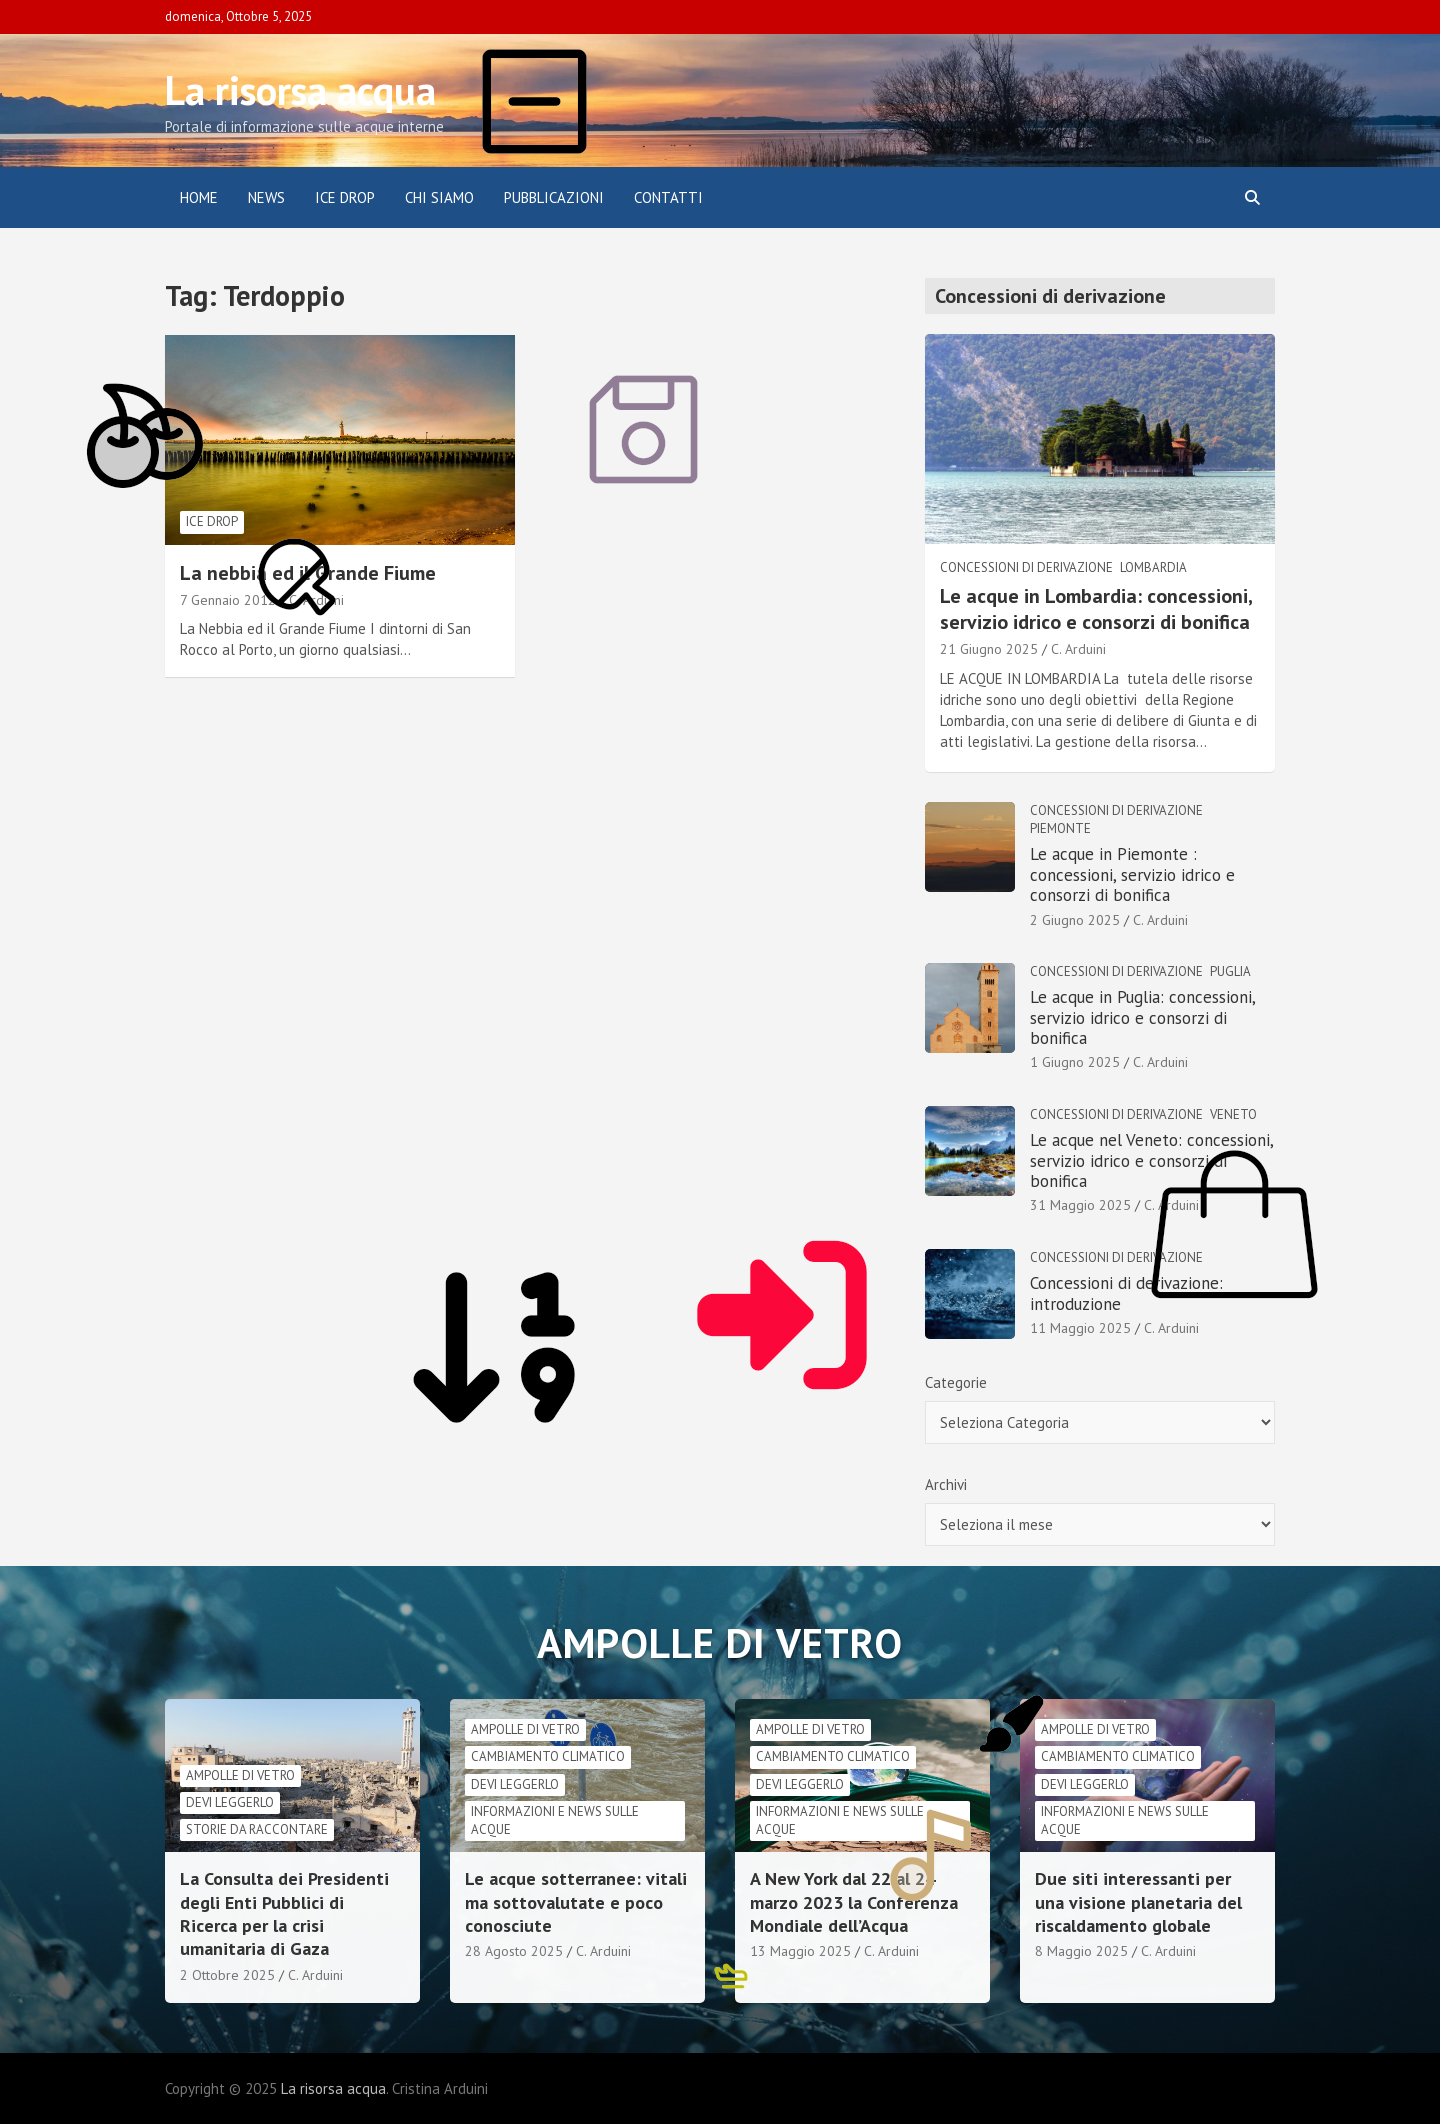  I want to click on sort numbers in ascending order, so click(499, 1347).